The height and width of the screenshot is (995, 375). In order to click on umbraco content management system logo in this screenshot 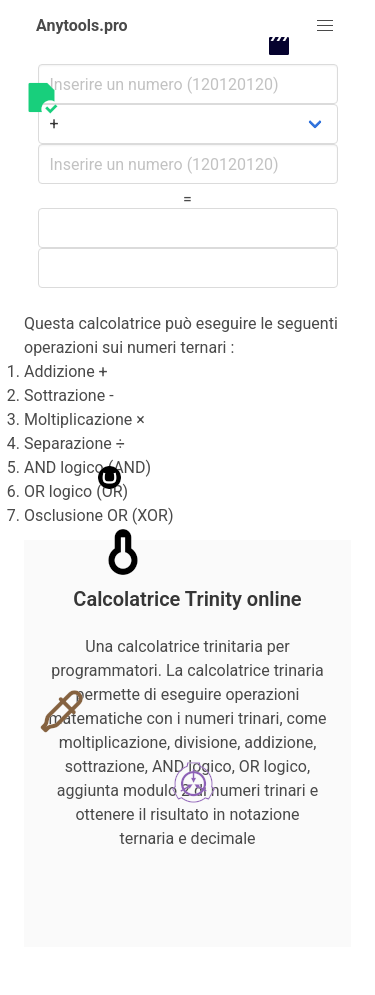, I will do `click(109, 477)`.